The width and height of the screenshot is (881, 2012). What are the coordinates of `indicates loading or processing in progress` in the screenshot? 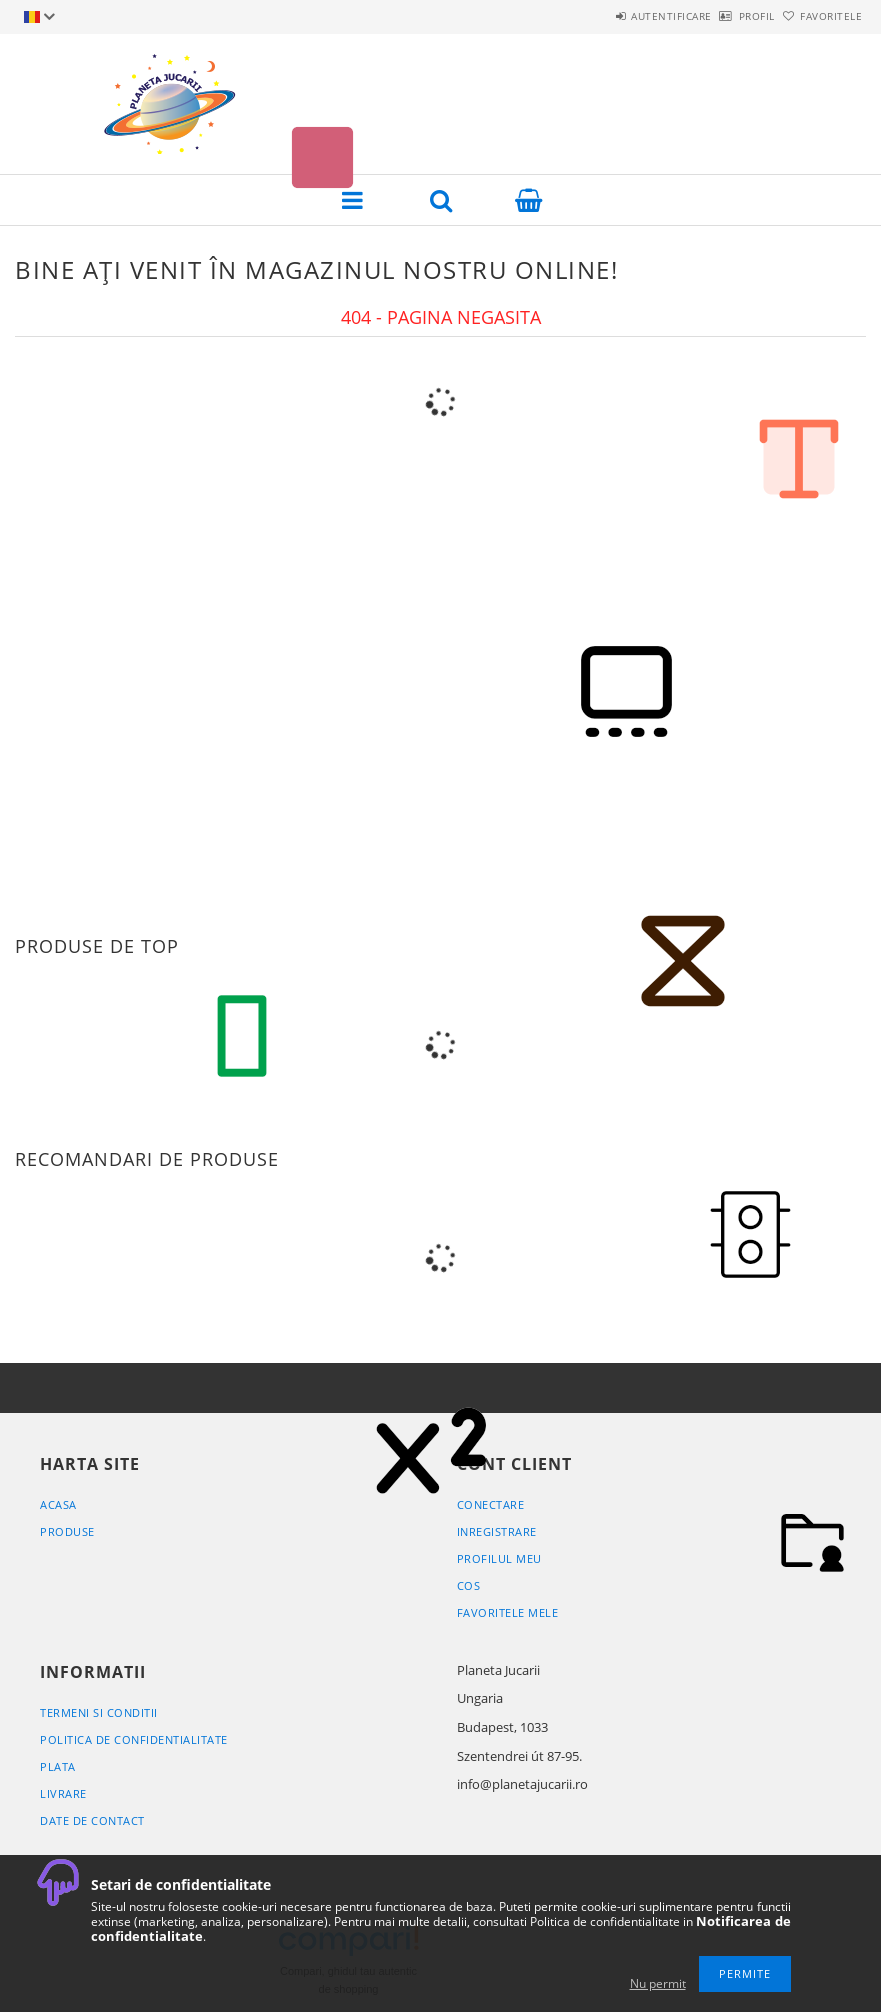 It's located at (683, 961).